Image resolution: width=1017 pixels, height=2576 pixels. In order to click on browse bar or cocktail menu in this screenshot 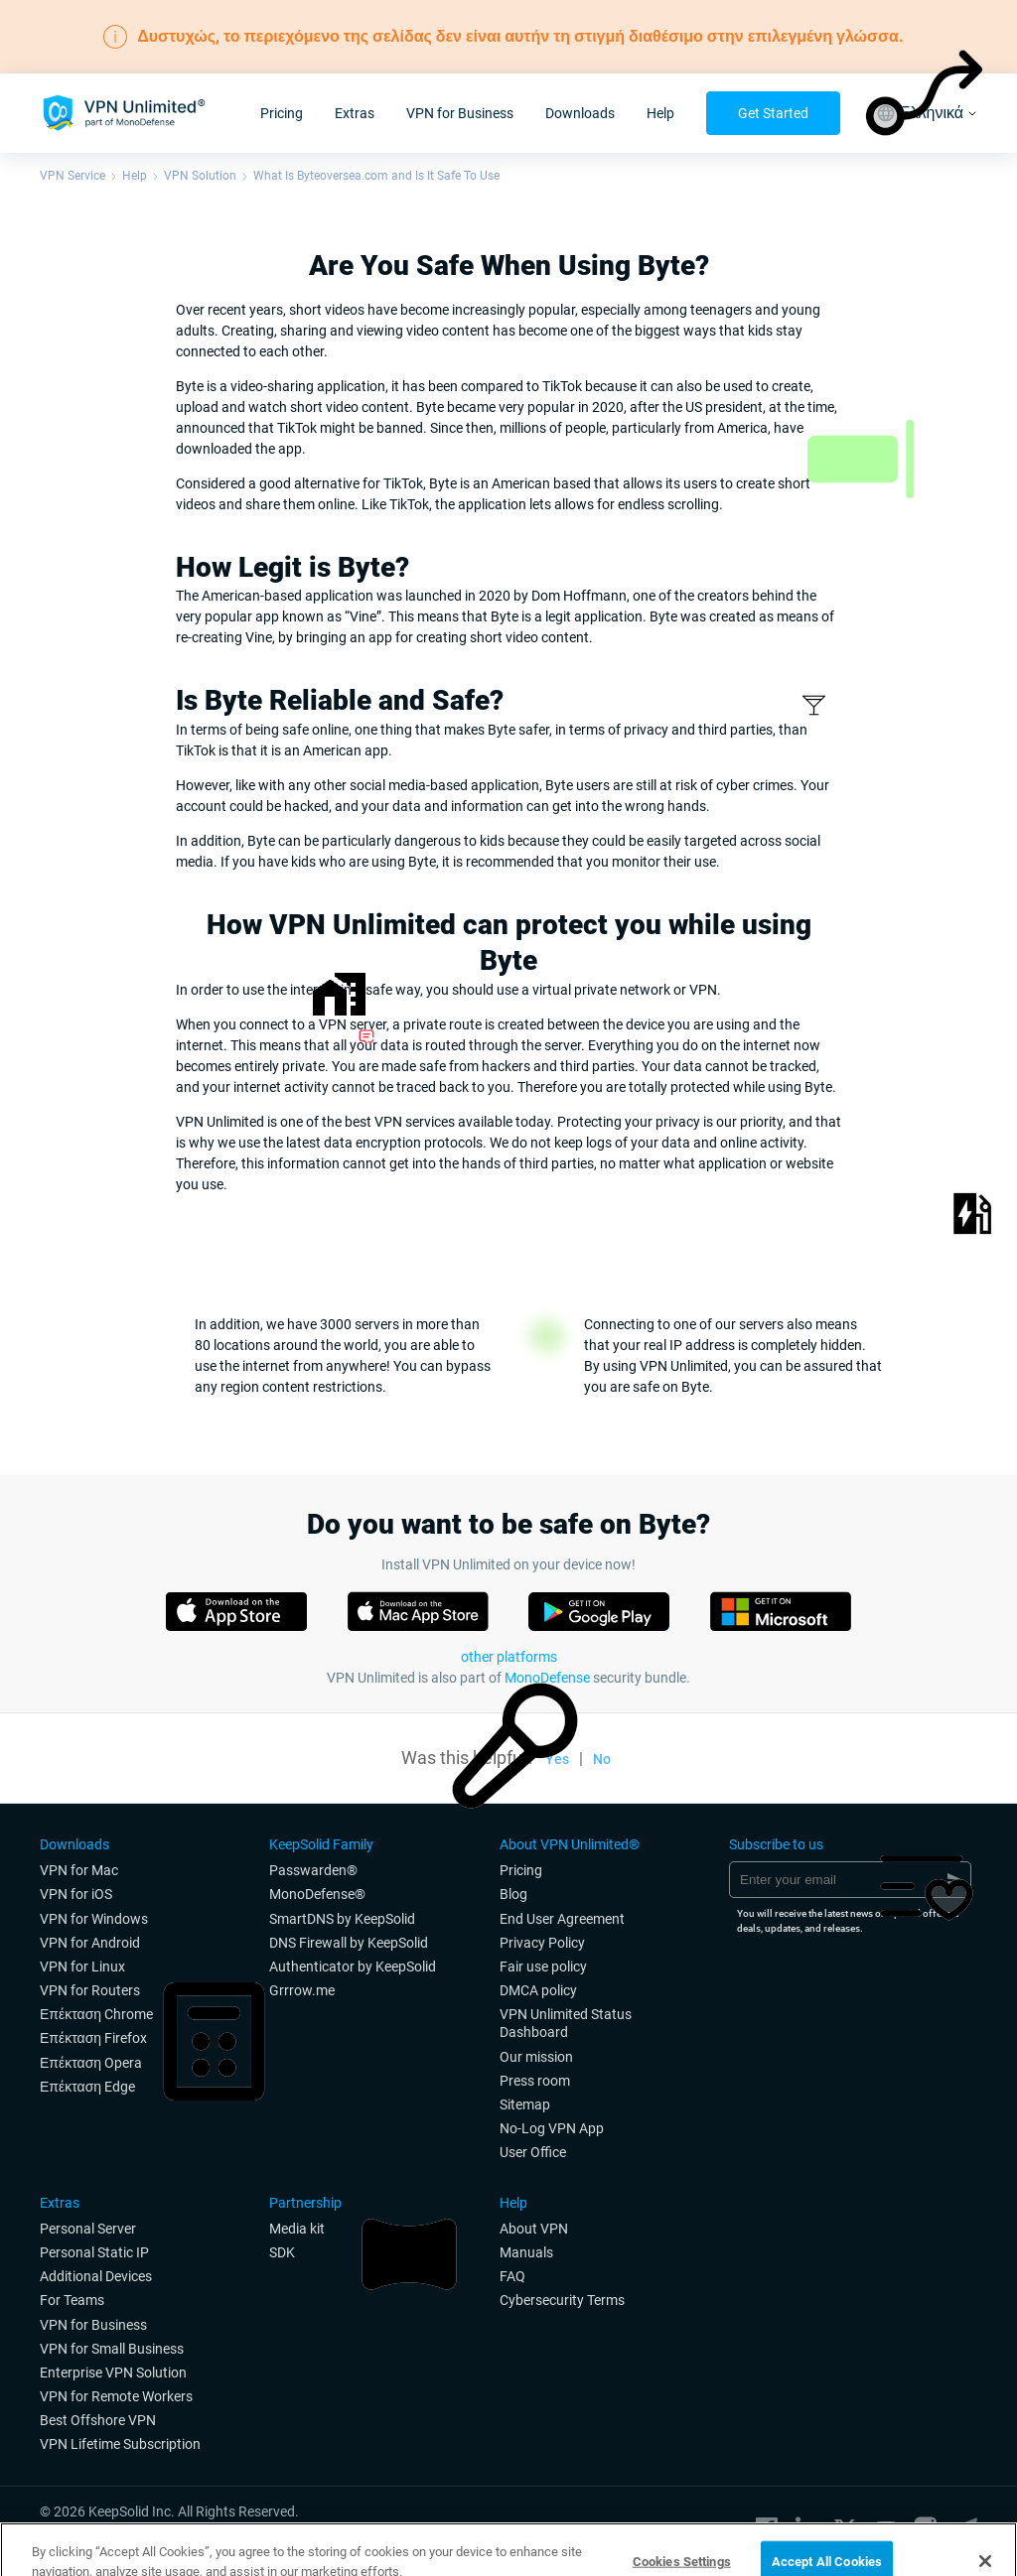, I will do `click(813, 705)`.